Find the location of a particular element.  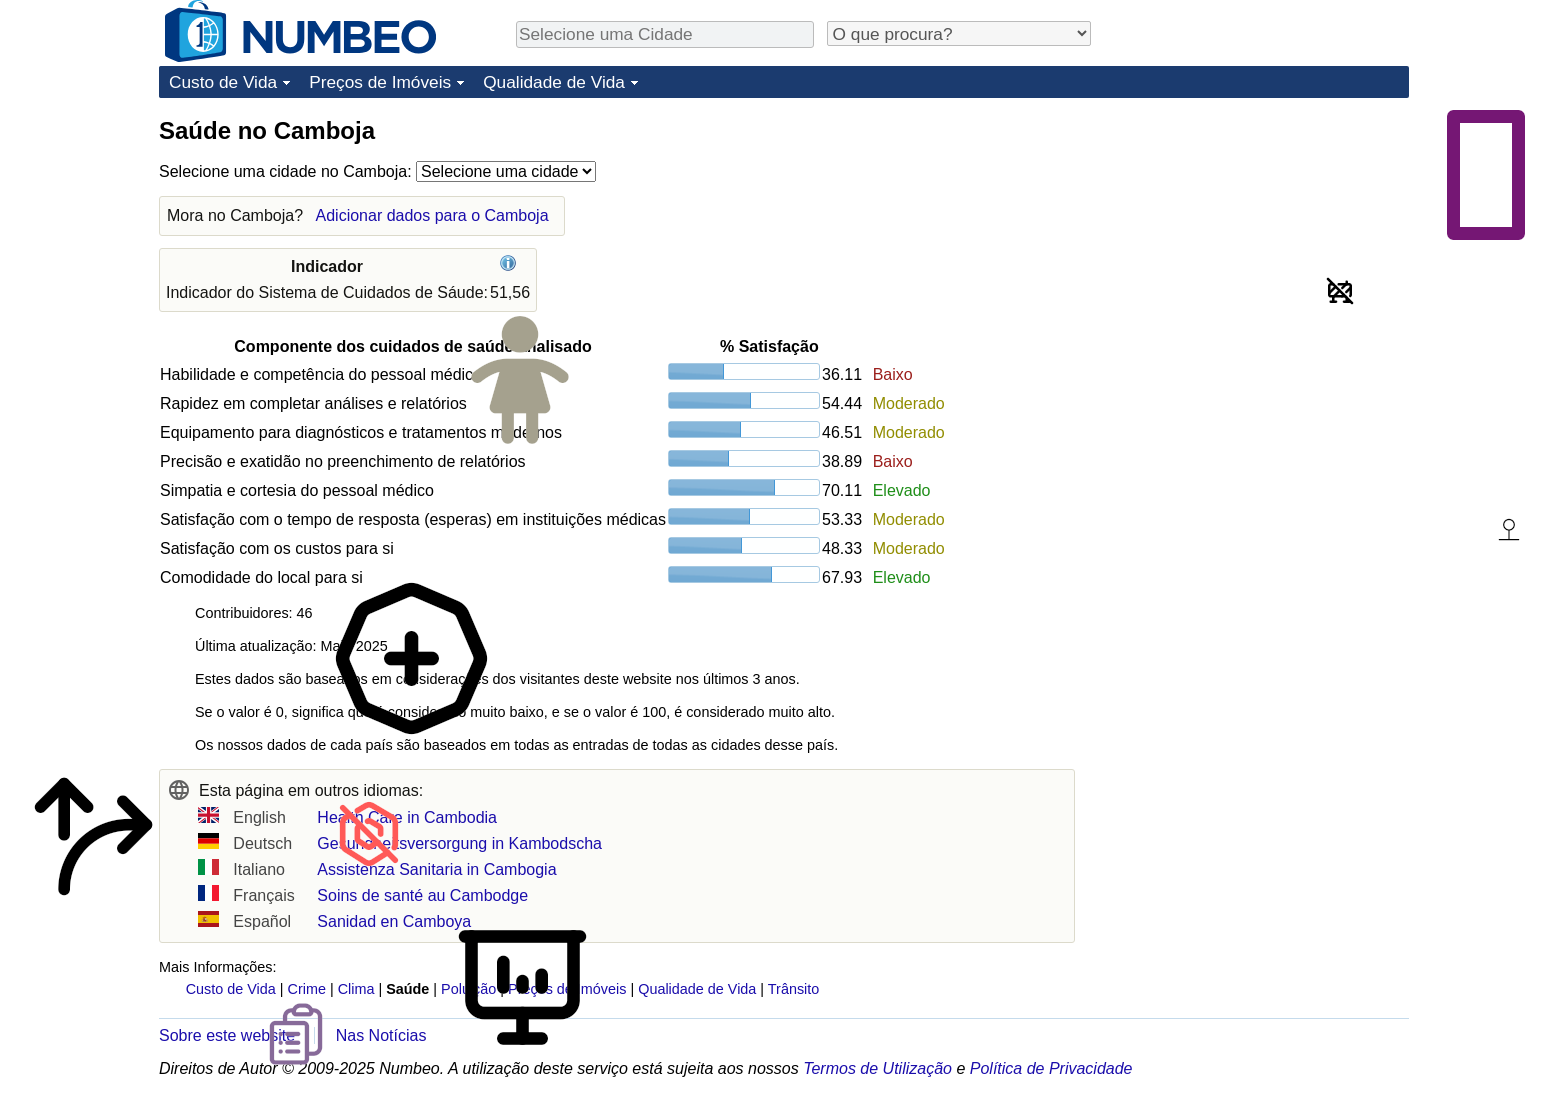

disable assembly or grouping feature is located at coordinates (369, 834).